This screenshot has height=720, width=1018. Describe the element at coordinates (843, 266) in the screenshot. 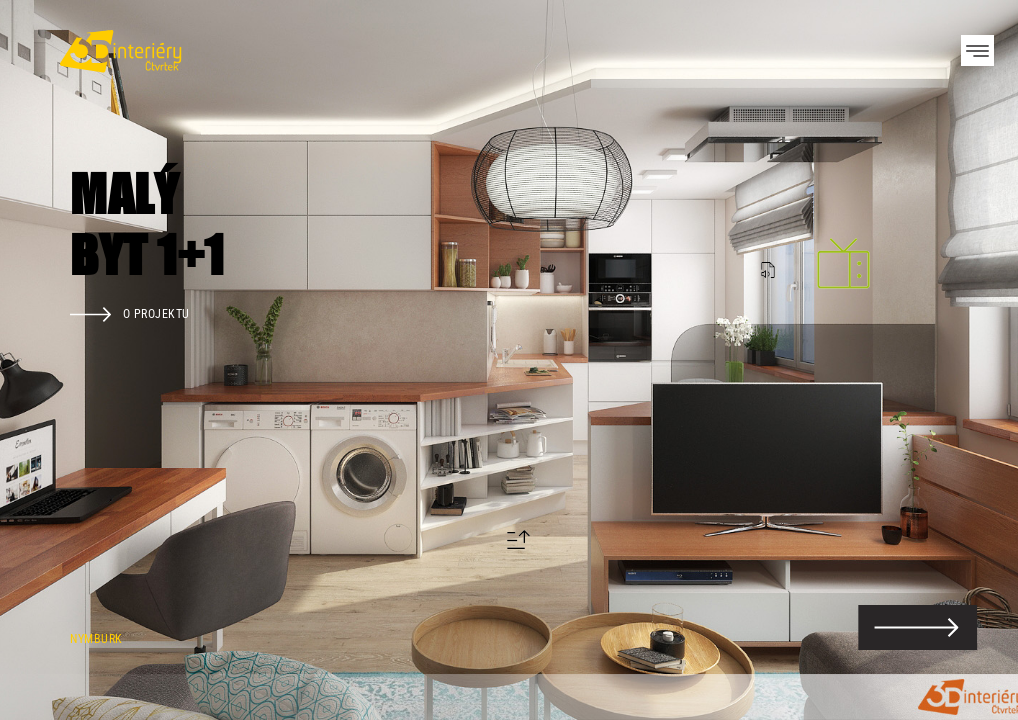

I see `access TV or video streaming features` at that location.